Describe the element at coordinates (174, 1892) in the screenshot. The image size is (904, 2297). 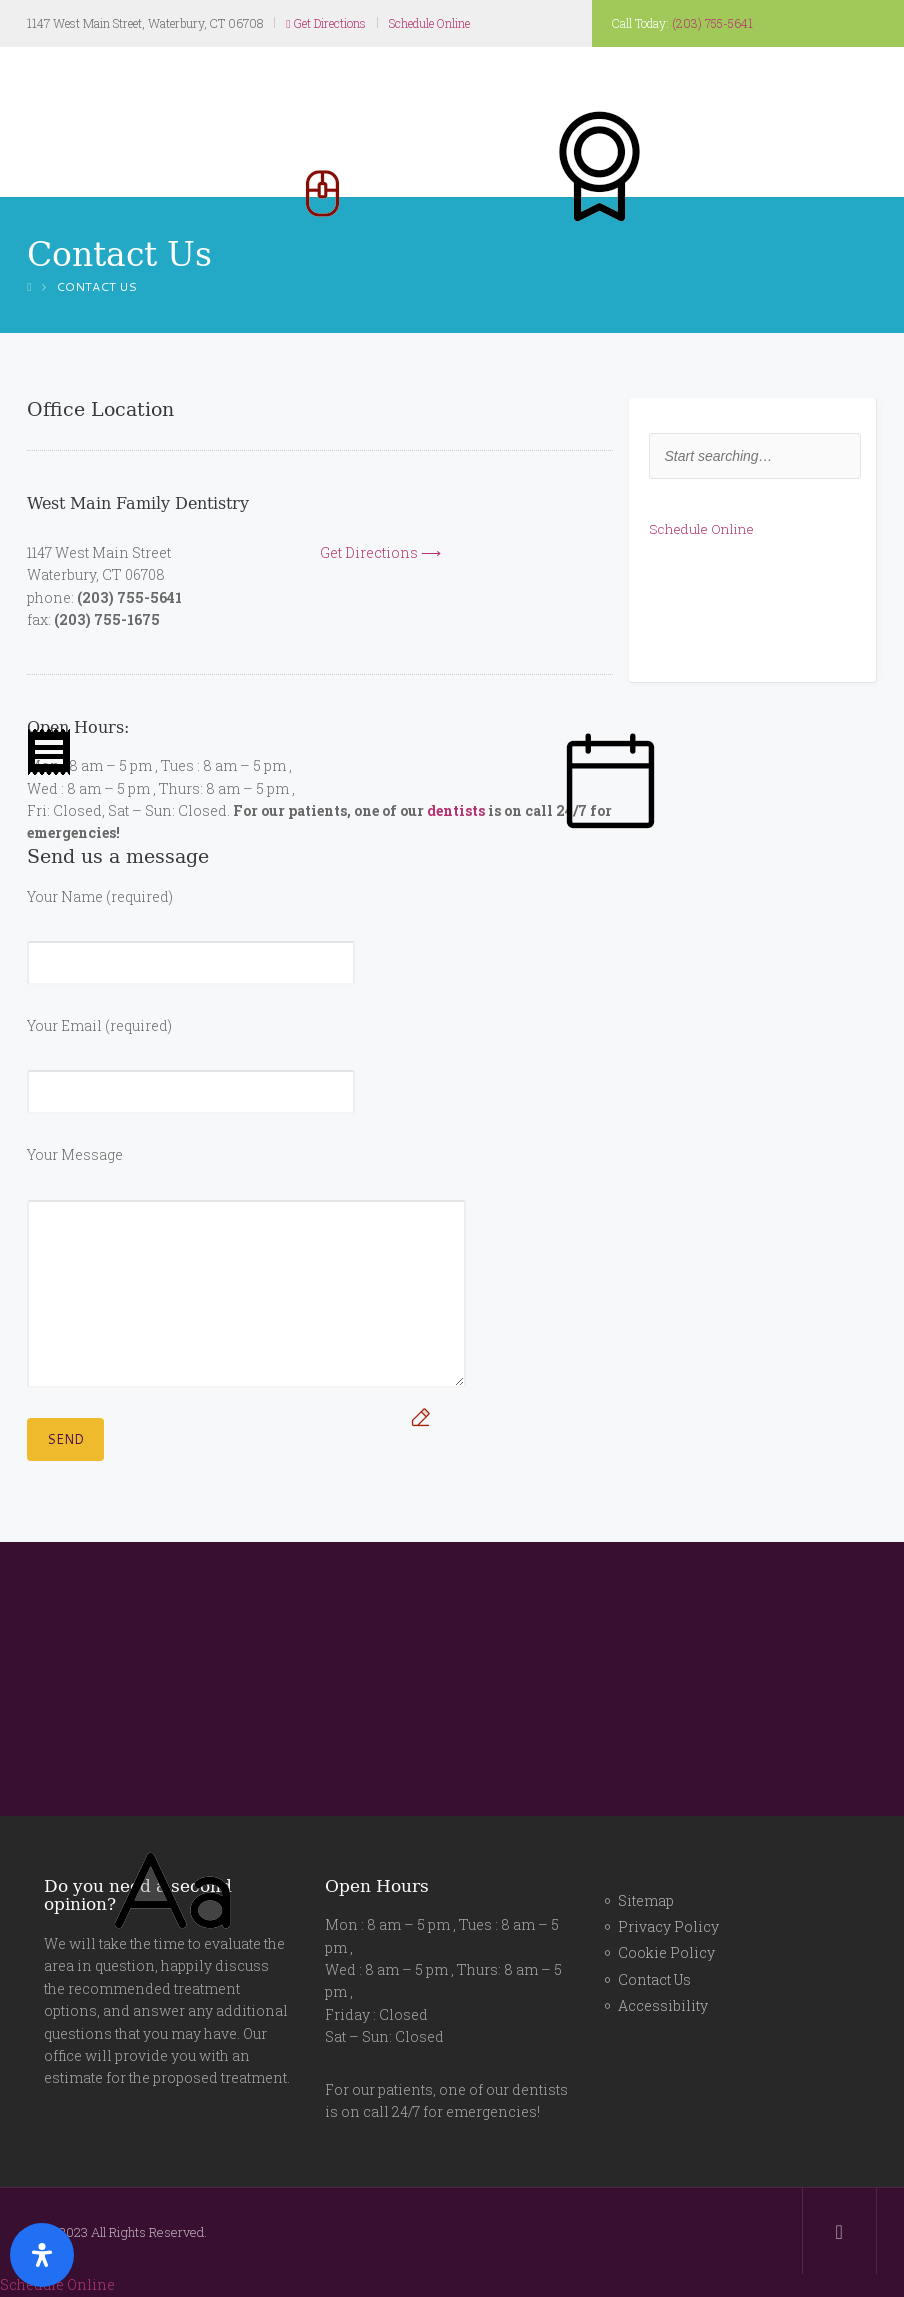
I see `adjust font or text size settings` at that location.